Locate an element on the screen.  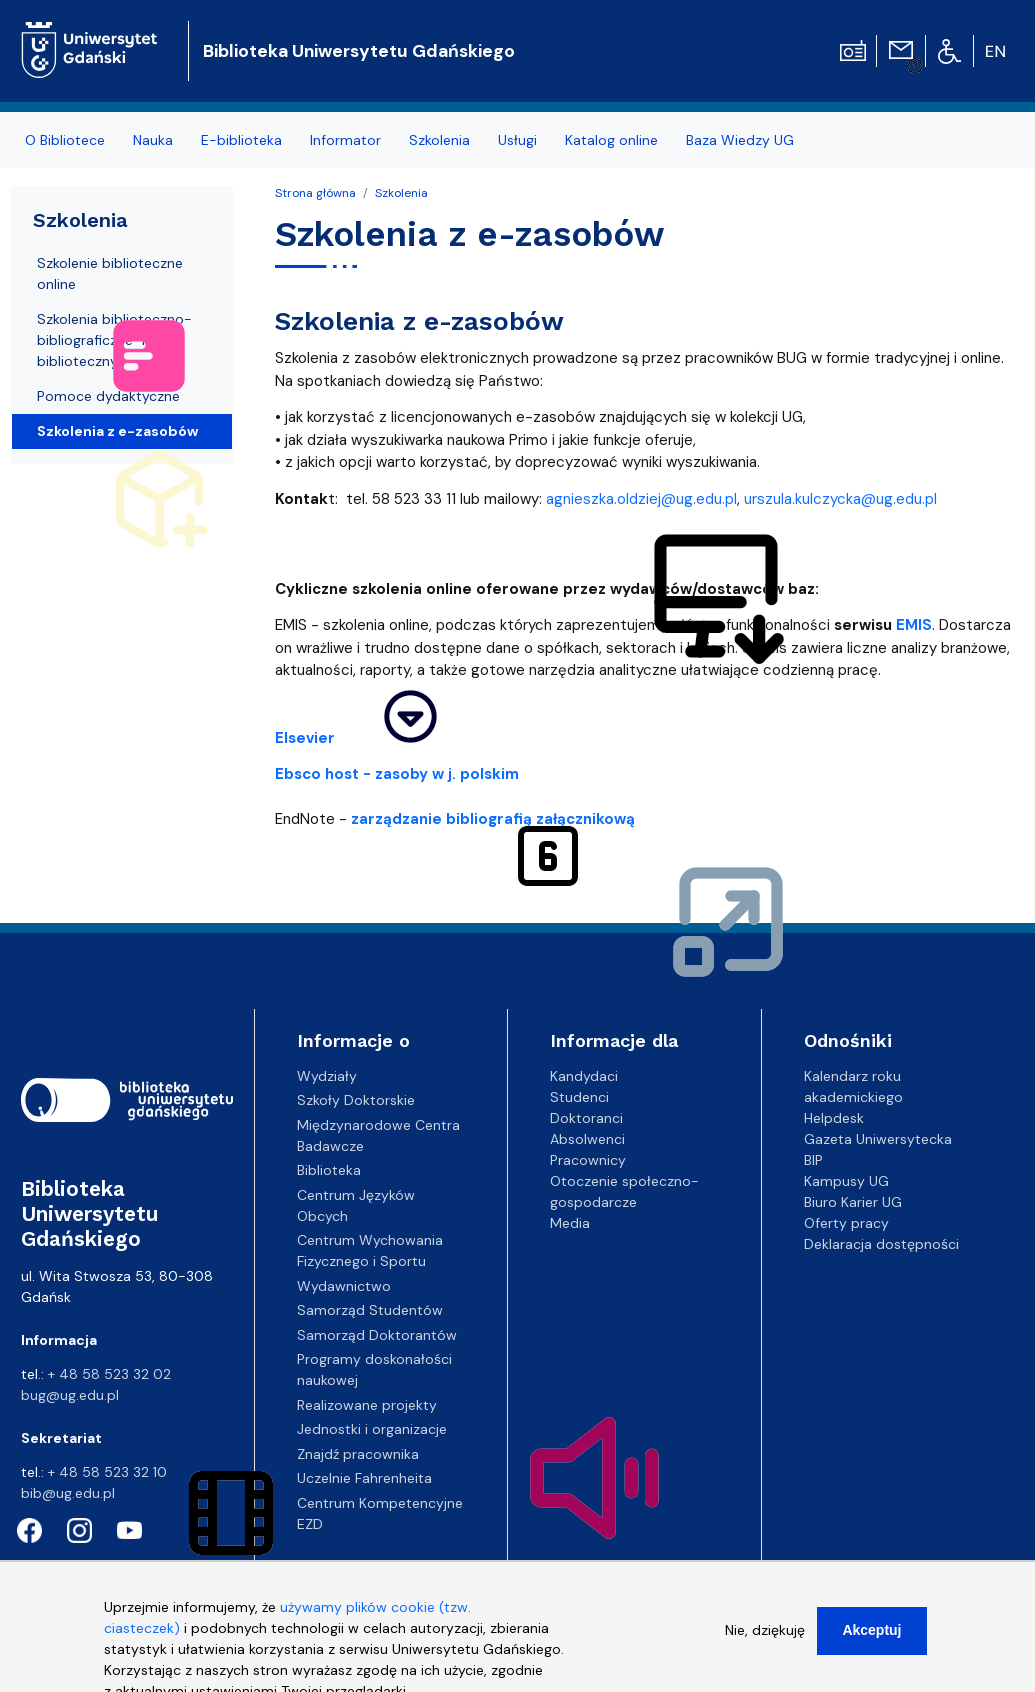
maximize window to full screen is located at coordinates (731, 919).